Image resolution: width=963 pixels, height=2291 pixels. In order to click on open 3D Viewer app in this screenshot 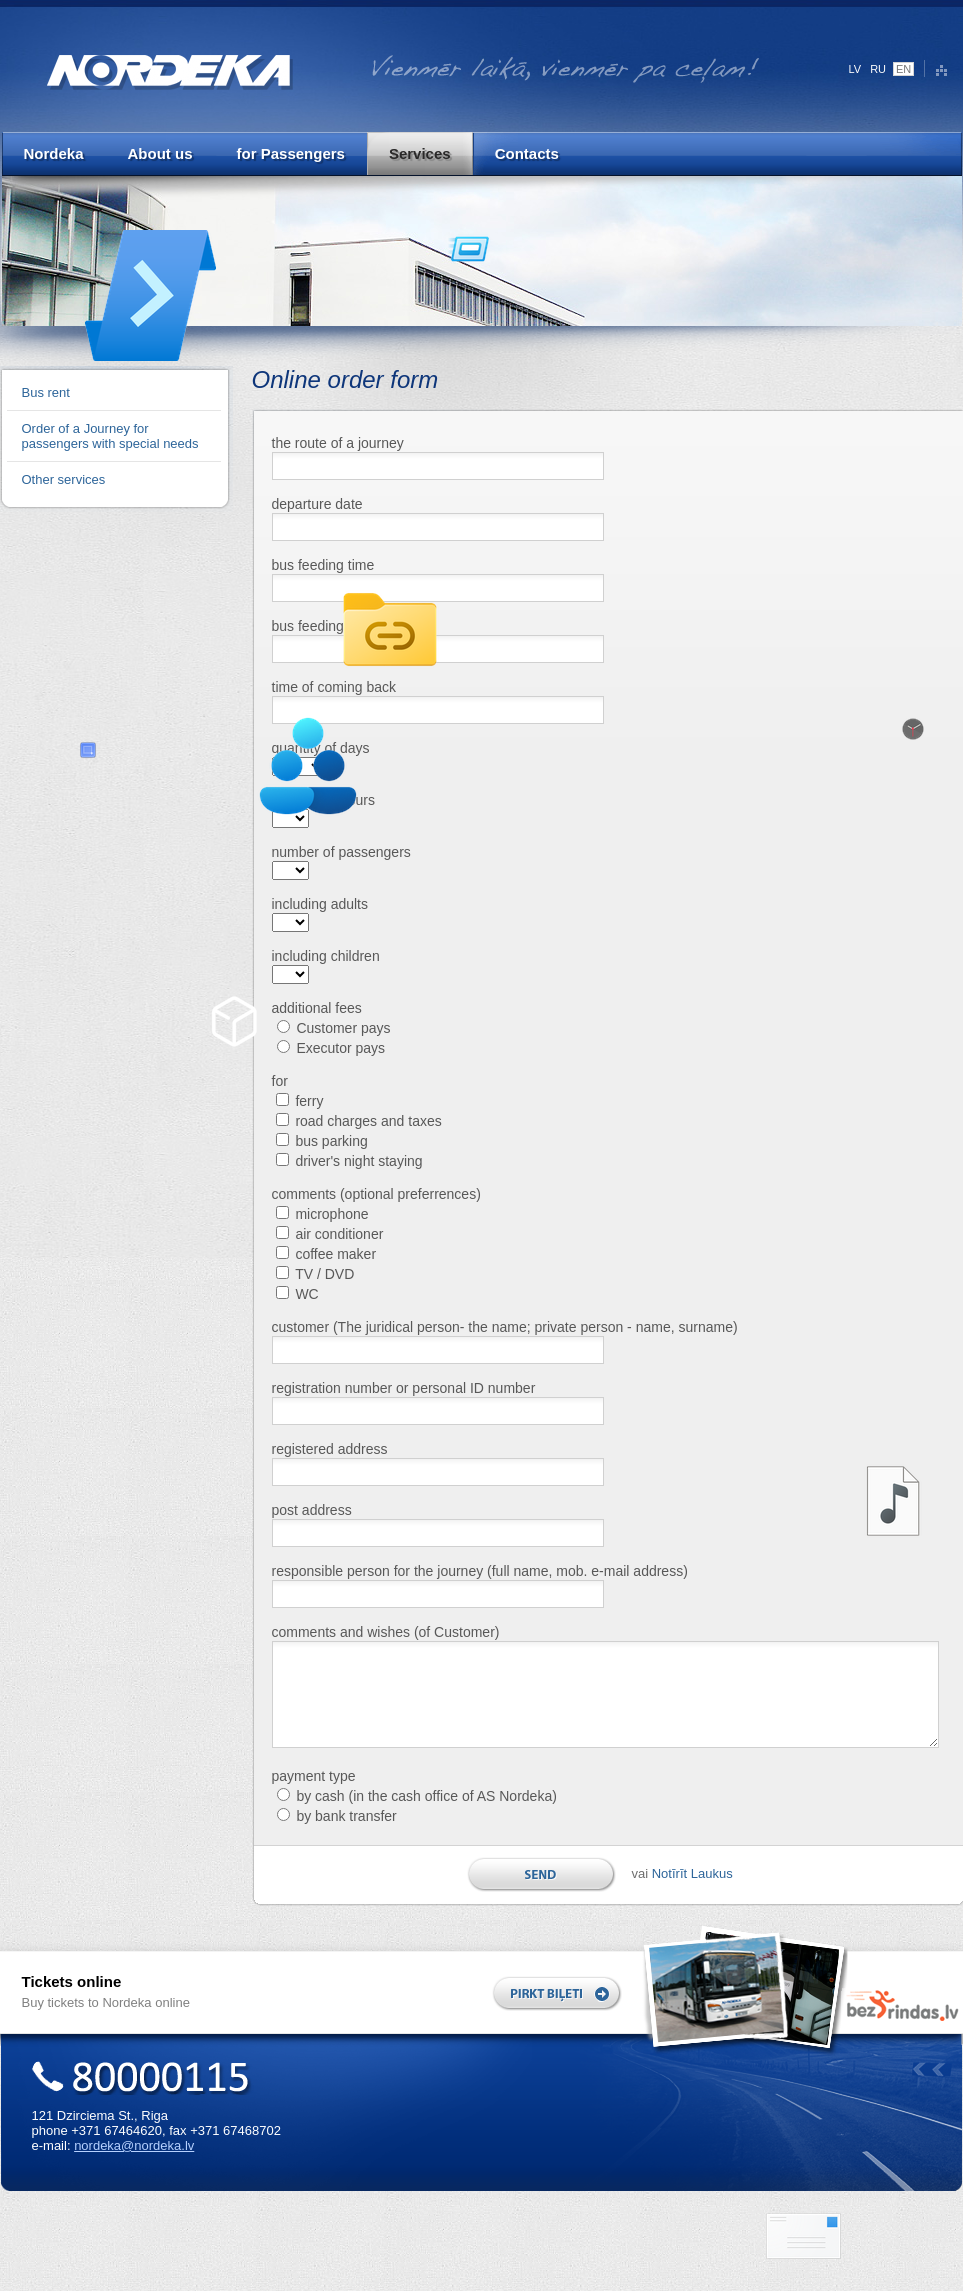, I will do `click(234, 1021)`.